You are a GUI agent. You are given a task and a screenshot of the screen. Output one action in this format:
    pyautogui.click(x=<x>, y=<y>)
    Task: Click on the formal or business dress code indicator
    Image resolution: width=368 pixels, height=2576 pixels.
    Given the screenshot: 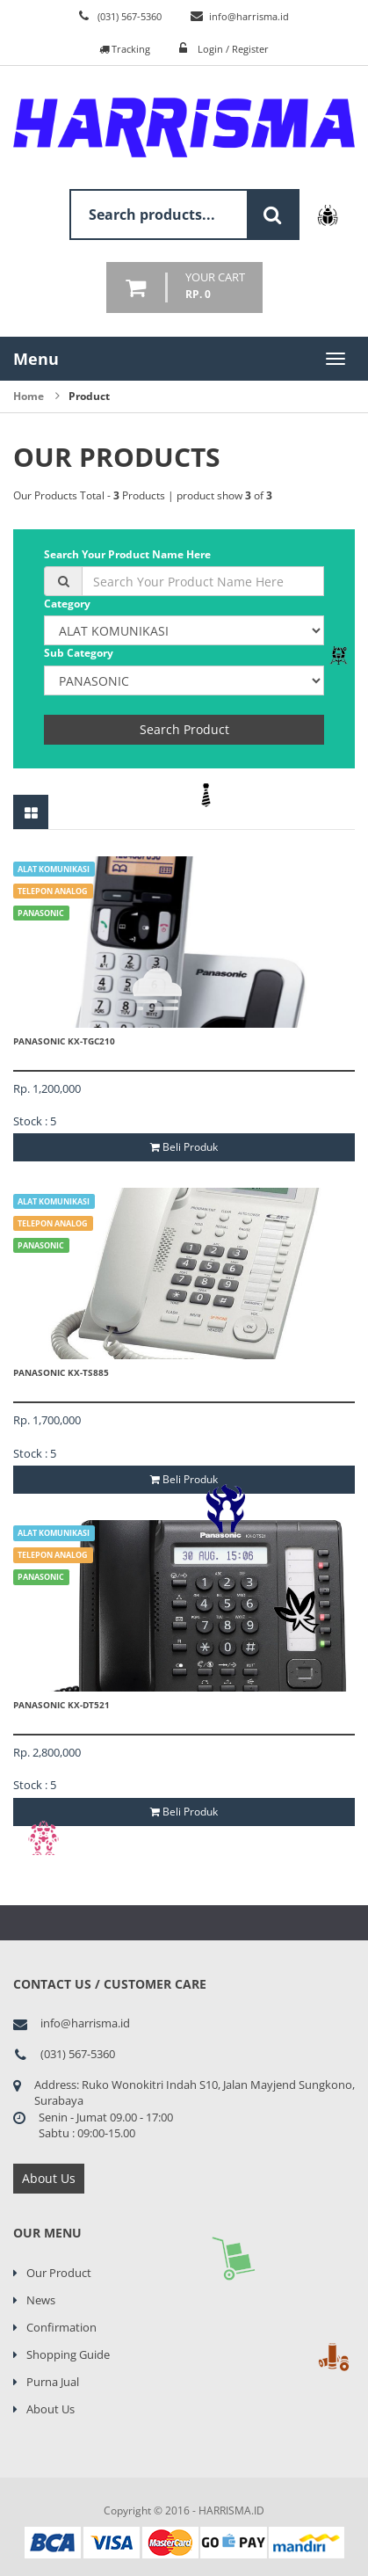 What is the action you would take?
    pyautogui.click(x=206, y=795)
    